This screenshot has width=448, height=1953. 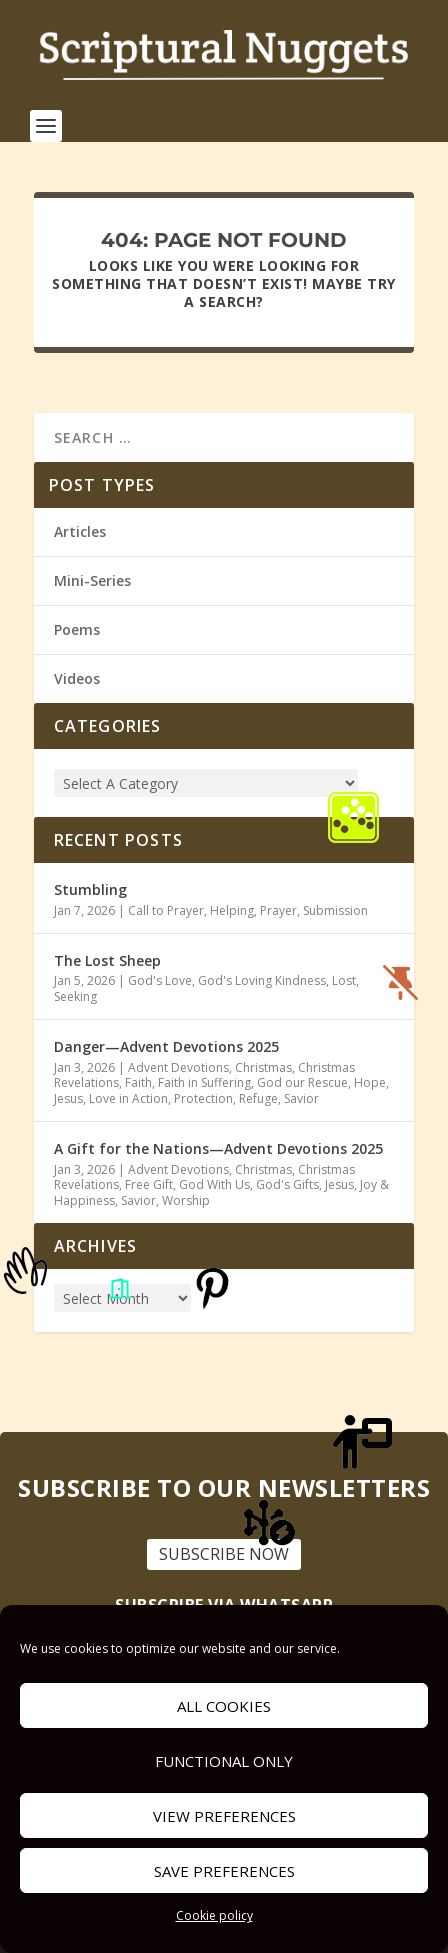 What do you see at coordinates (353, 817) in the screenshot?
I see `open scilab application` at bounding box center [353, 817].